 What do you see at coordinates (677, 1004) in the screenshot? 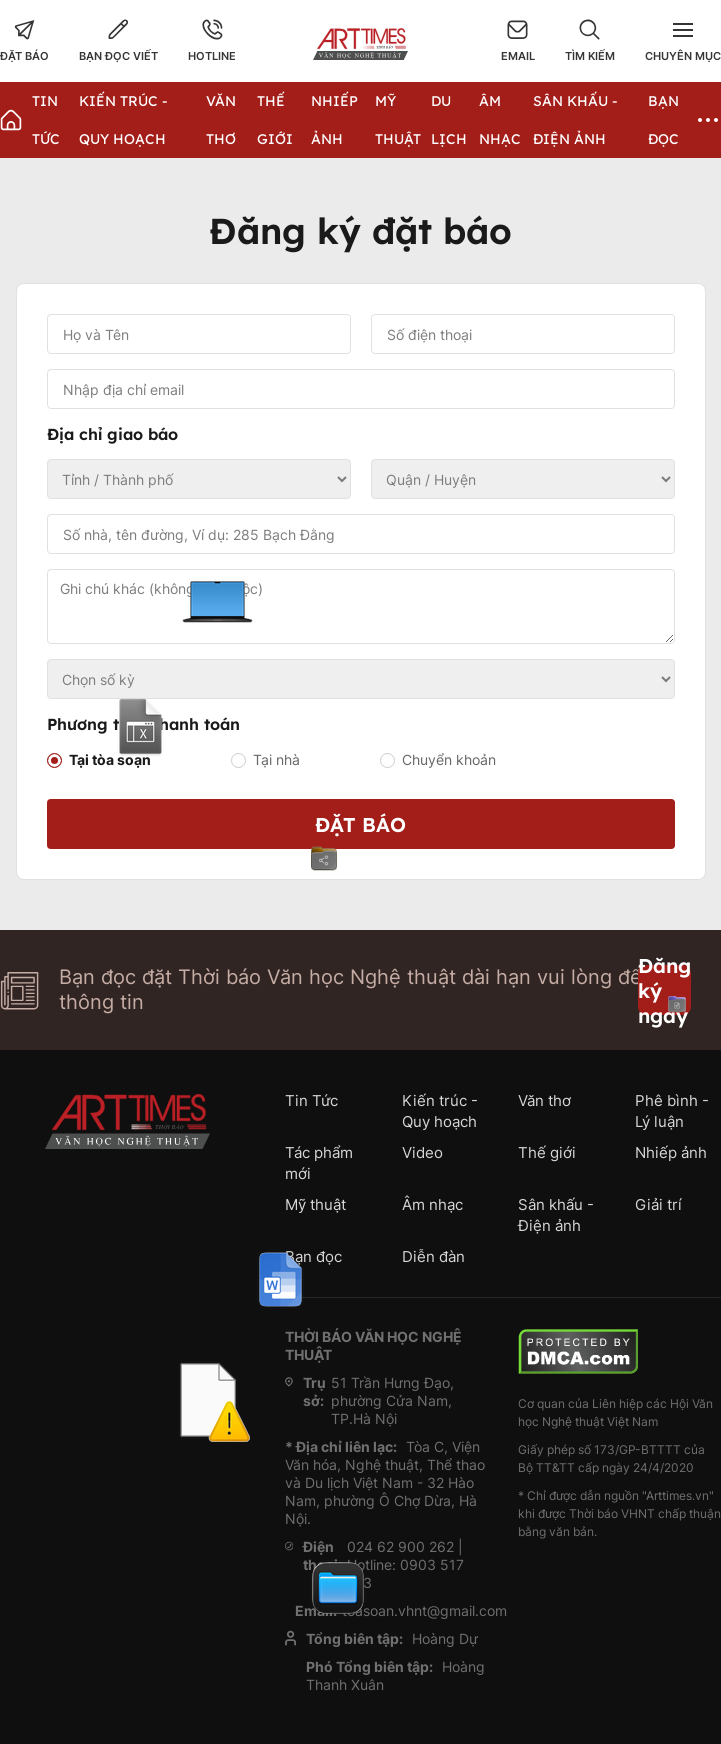
I see `open your documents folder` at bounding box center [677, 1004].